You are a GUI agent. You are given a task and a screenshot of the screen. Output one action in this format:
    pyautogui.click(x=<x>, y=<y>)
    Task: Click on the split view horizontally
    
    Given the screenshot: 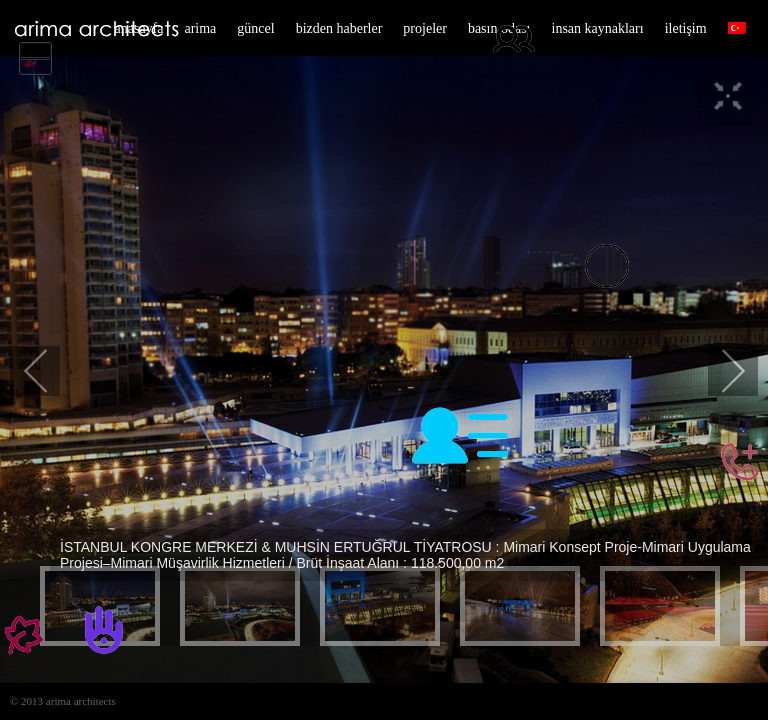 What is the action you would take?
    pyautogui.click(x=35, y=58)
    